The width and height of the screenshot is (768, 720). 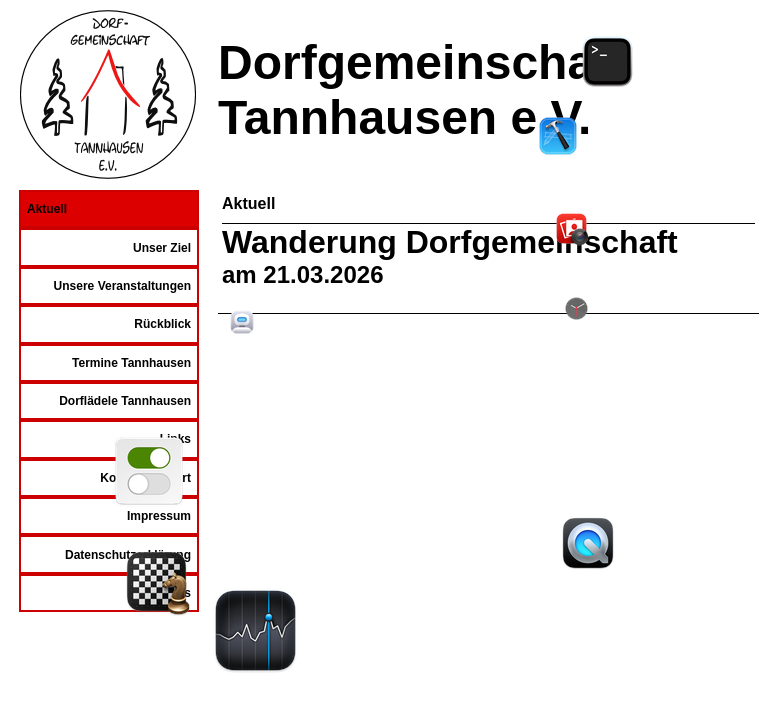 What do you see at coordinates (255, 630) in the screenshot?
I see `open the Stocks app` at bounding box center [255, 630].